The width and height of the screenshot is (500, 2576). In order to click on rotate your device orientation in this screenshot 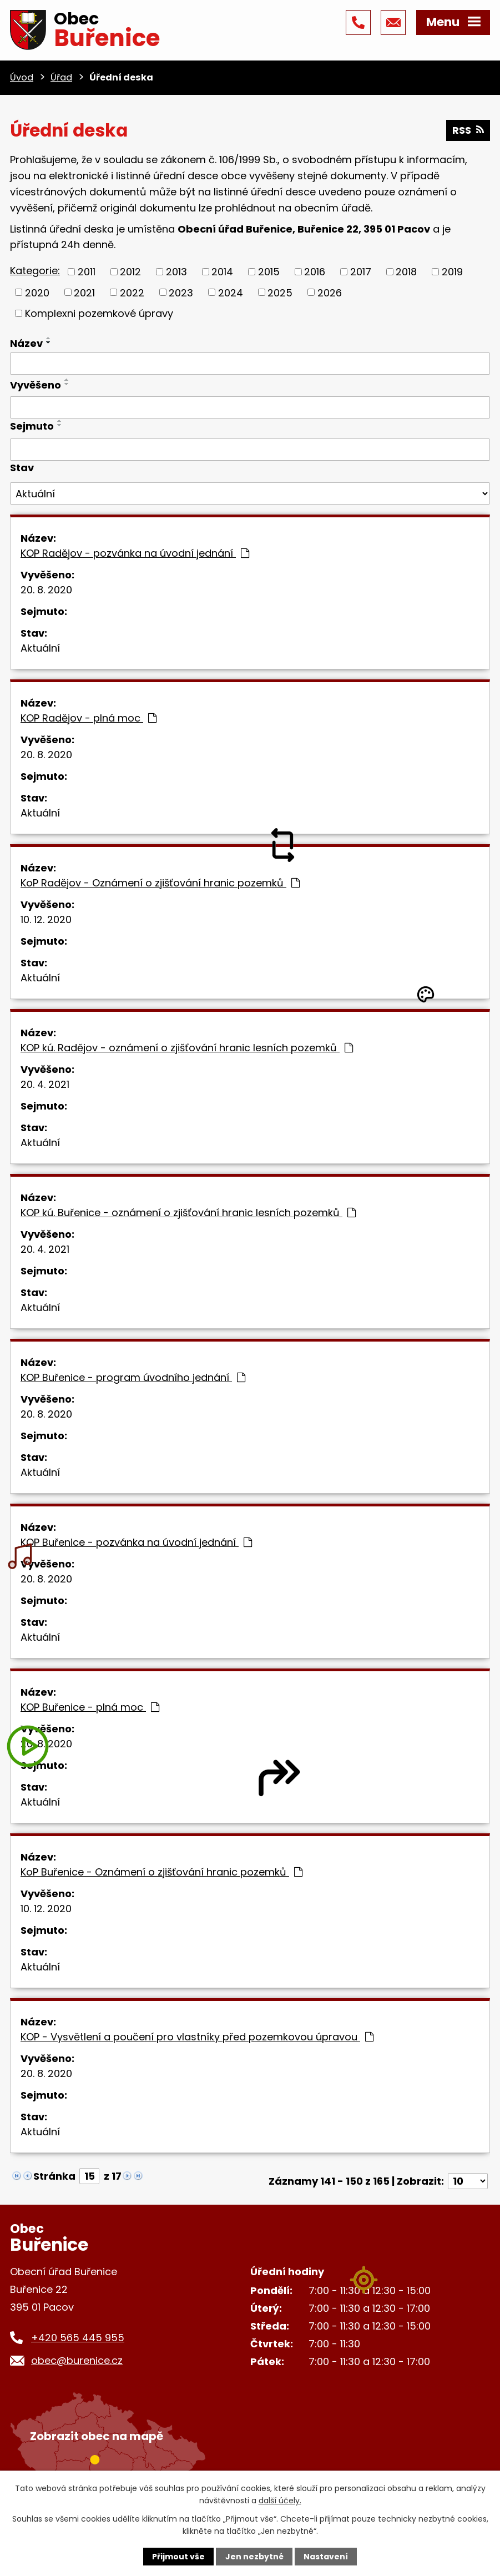, I will do `click(282, 845)`.